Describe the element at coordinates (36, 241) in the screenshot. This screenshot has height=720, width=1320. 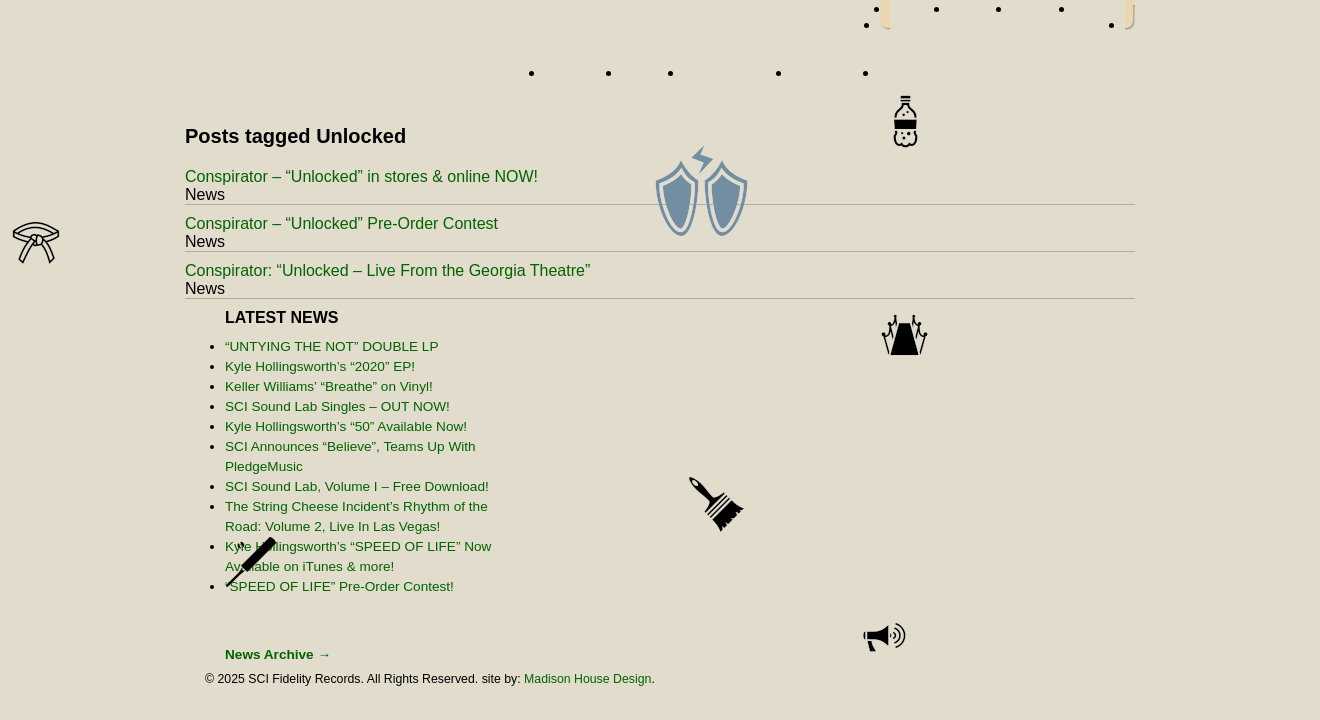
I see `indicates martial arts or karate-related content` at that location.